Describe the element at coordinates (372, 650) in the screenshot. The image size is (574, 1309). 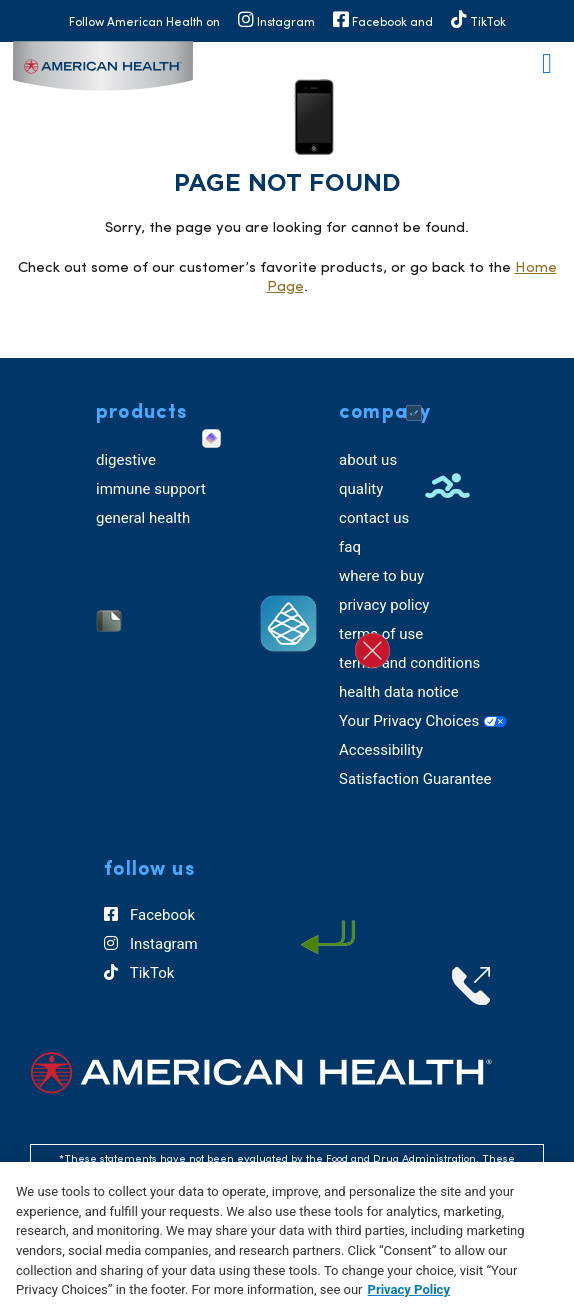
I see `indicates a sync error with a shared file or folder` at that location.